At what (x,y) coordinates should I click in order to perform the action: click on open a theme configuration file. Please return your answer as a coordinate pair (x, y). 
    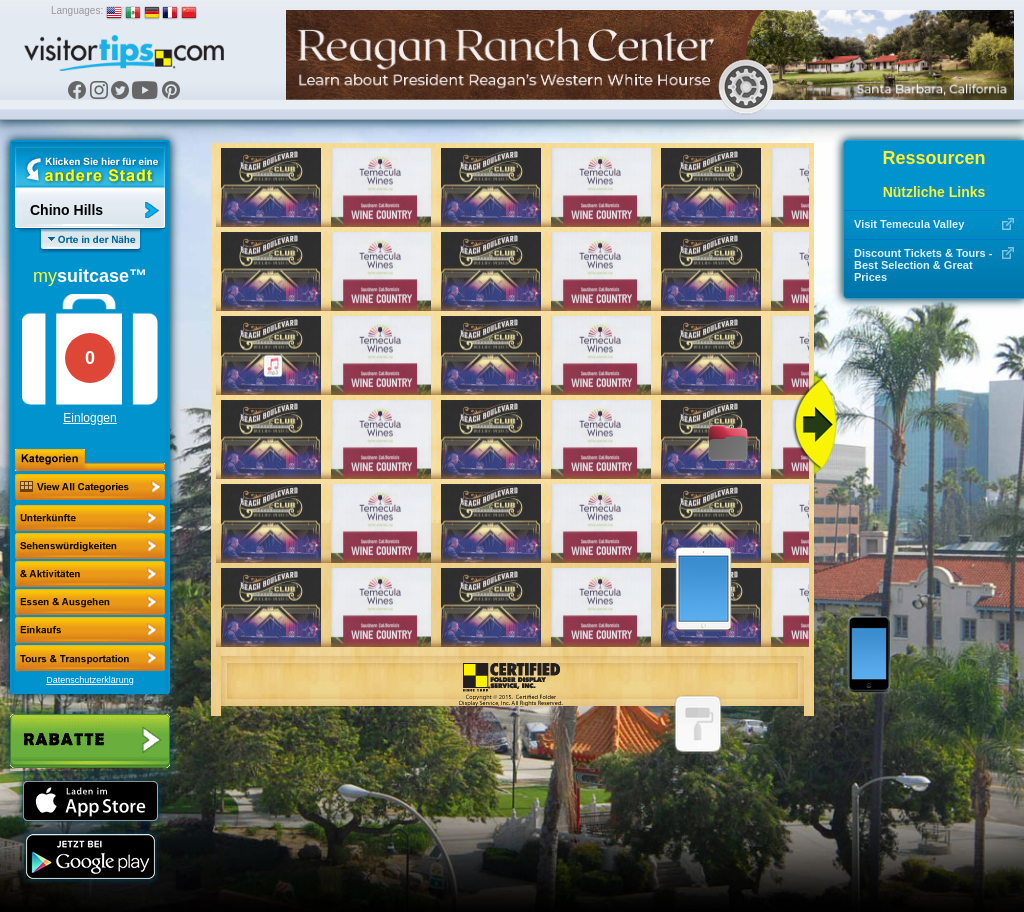
    Looking at the image, I should click on (698, 724).